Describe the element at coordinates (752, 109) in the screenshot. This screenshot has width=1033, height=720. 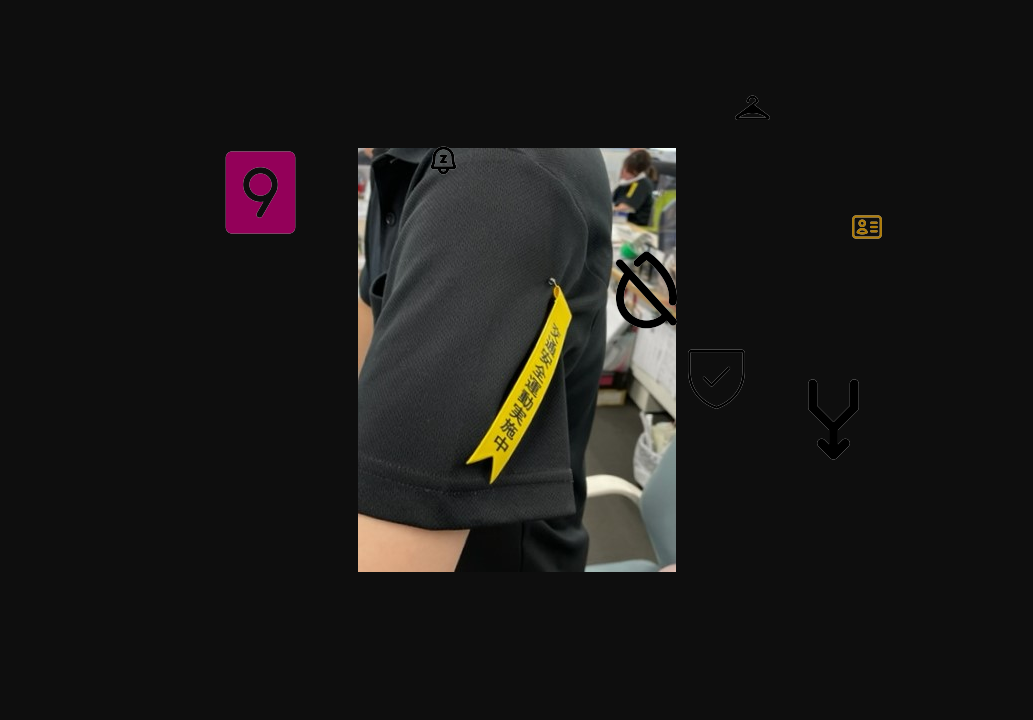
I see `access wardrobe or clothing options` at that location.